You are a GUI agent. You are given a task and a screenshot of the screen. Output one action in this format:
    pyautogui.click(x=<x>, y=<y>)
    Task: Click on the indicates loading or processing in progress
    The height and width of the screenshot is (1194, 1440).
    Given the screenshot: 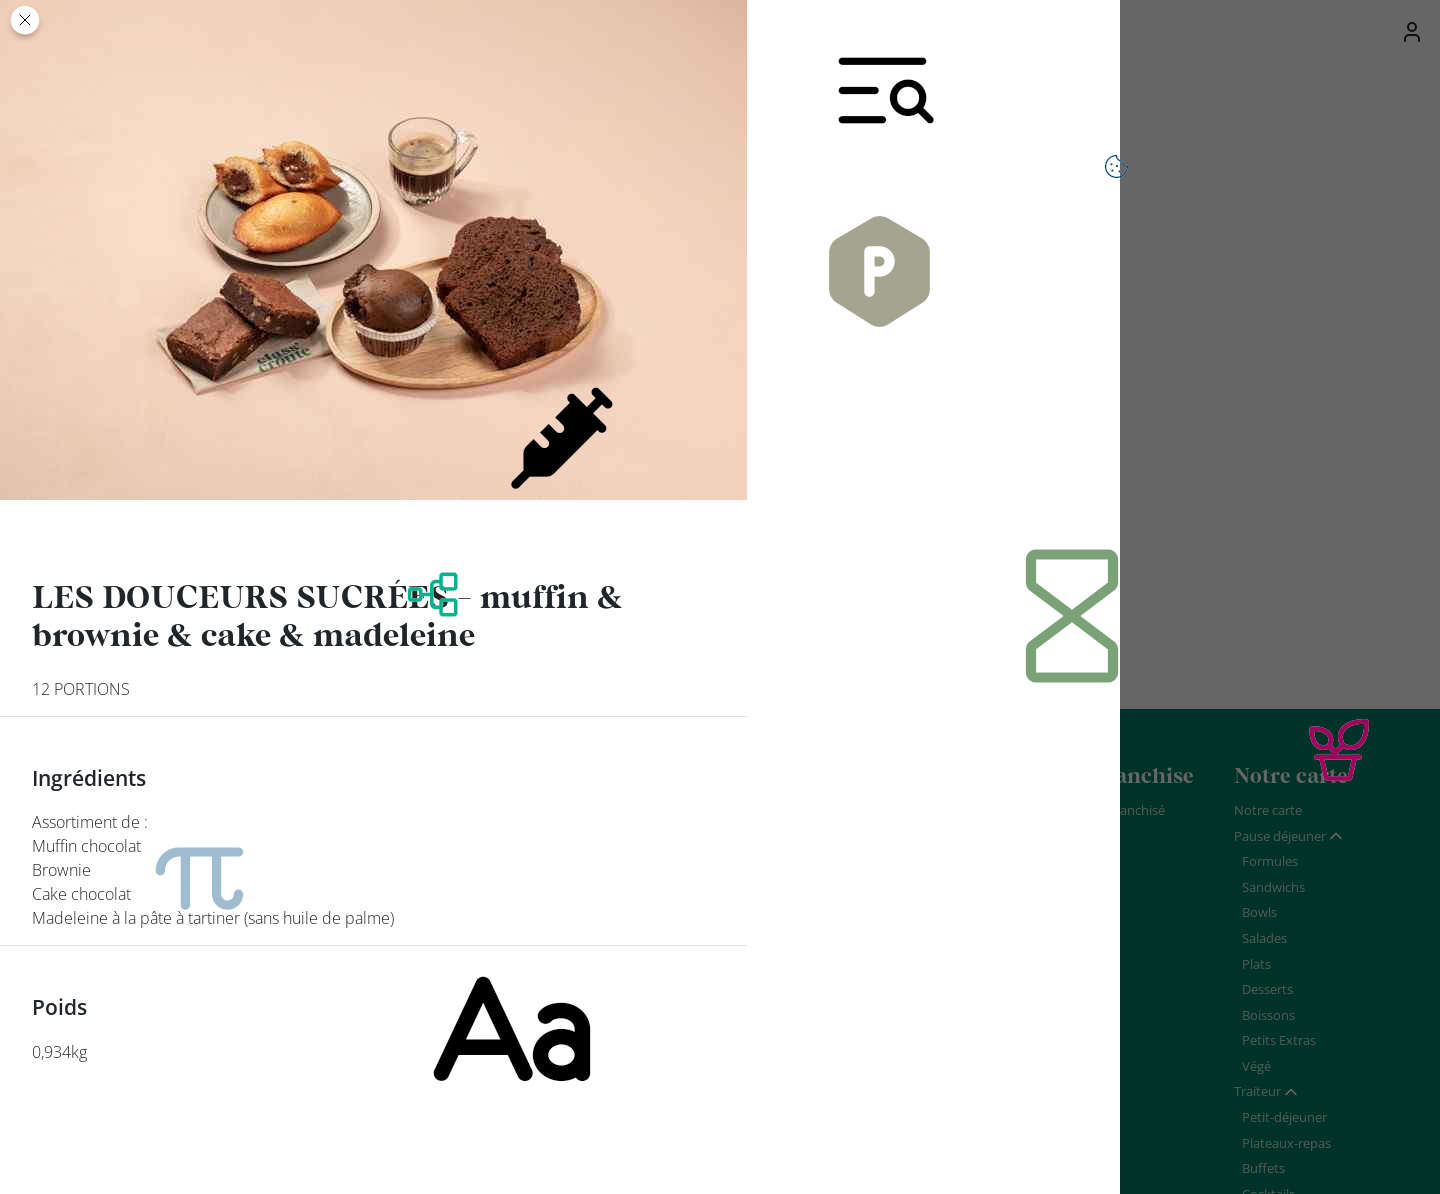 What is the action you would take?
    pyautogui.click(x=1072, y=616)
    